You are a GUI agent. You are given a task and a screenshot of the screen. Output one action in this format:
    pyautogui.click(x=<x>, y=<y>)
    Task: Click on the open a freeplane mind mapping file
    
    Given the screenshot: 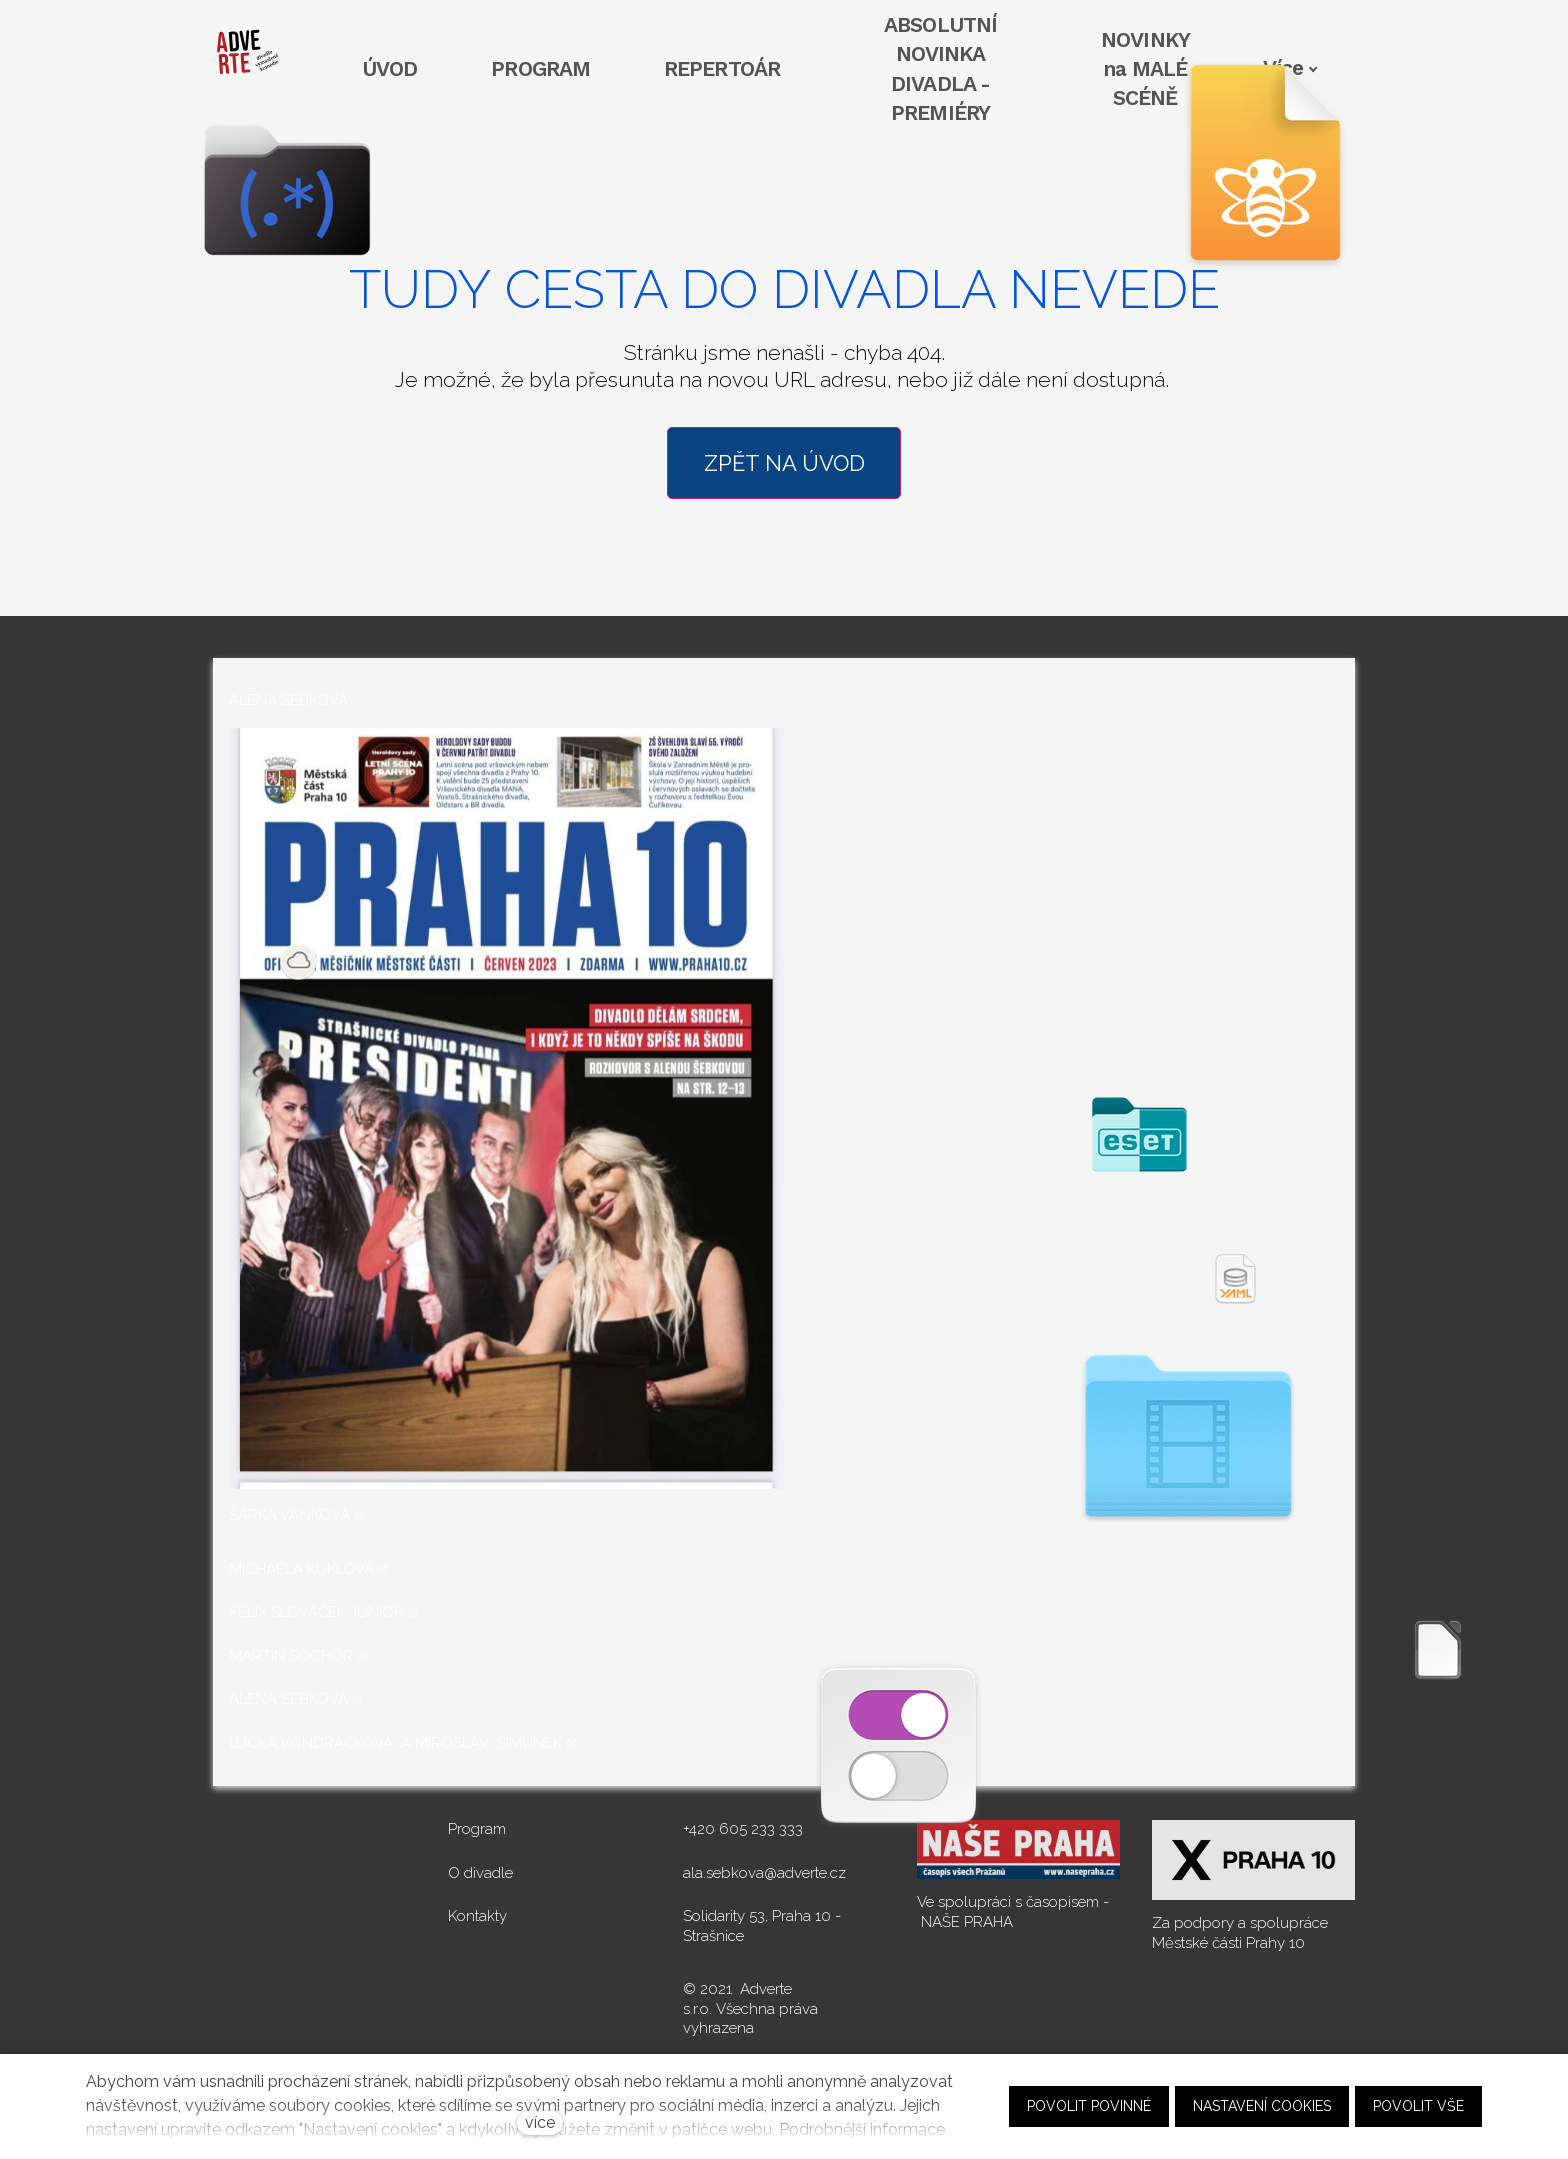 What is the action you would take?
    pyautogui.click(x=1265, y=162)
    